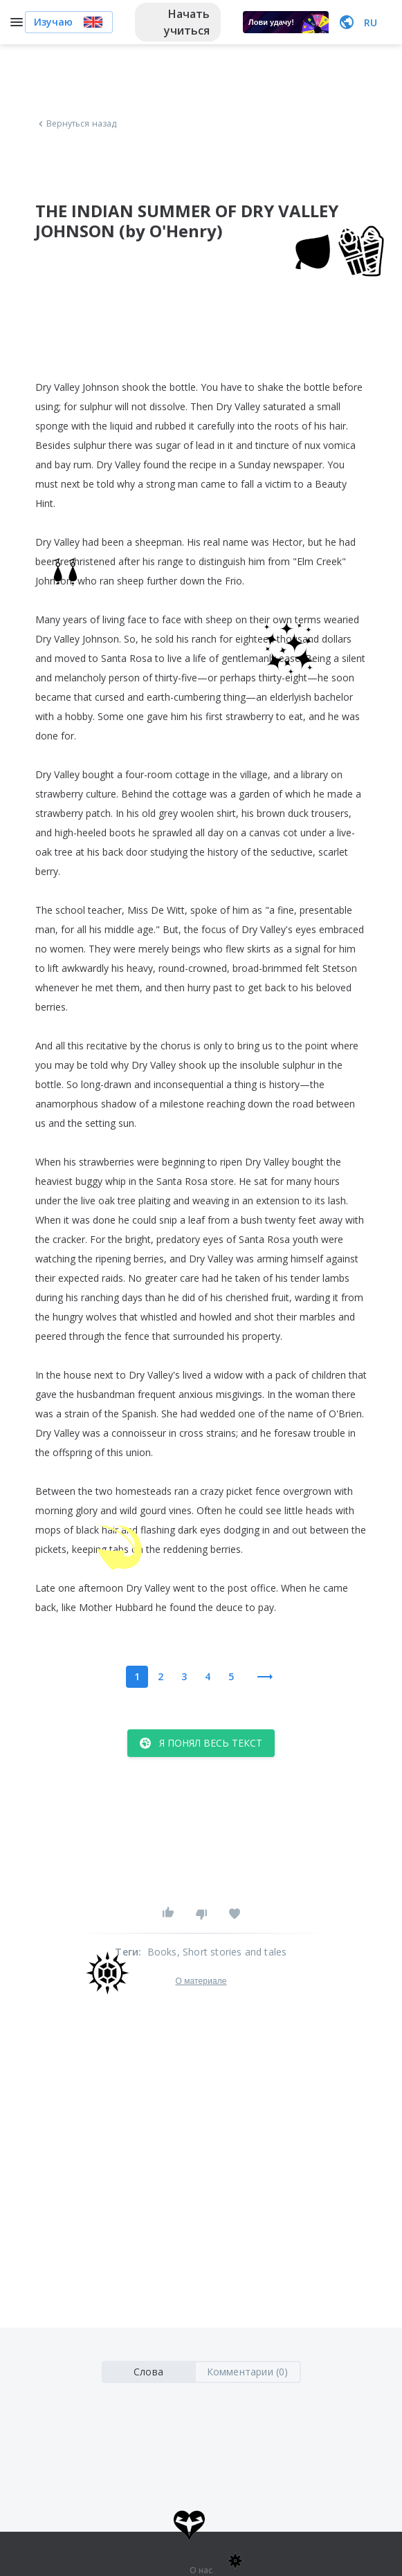  Describe the element at coordinates (289, 647) in the screenshot. I see `indicates magic or special ability activation` at that location.